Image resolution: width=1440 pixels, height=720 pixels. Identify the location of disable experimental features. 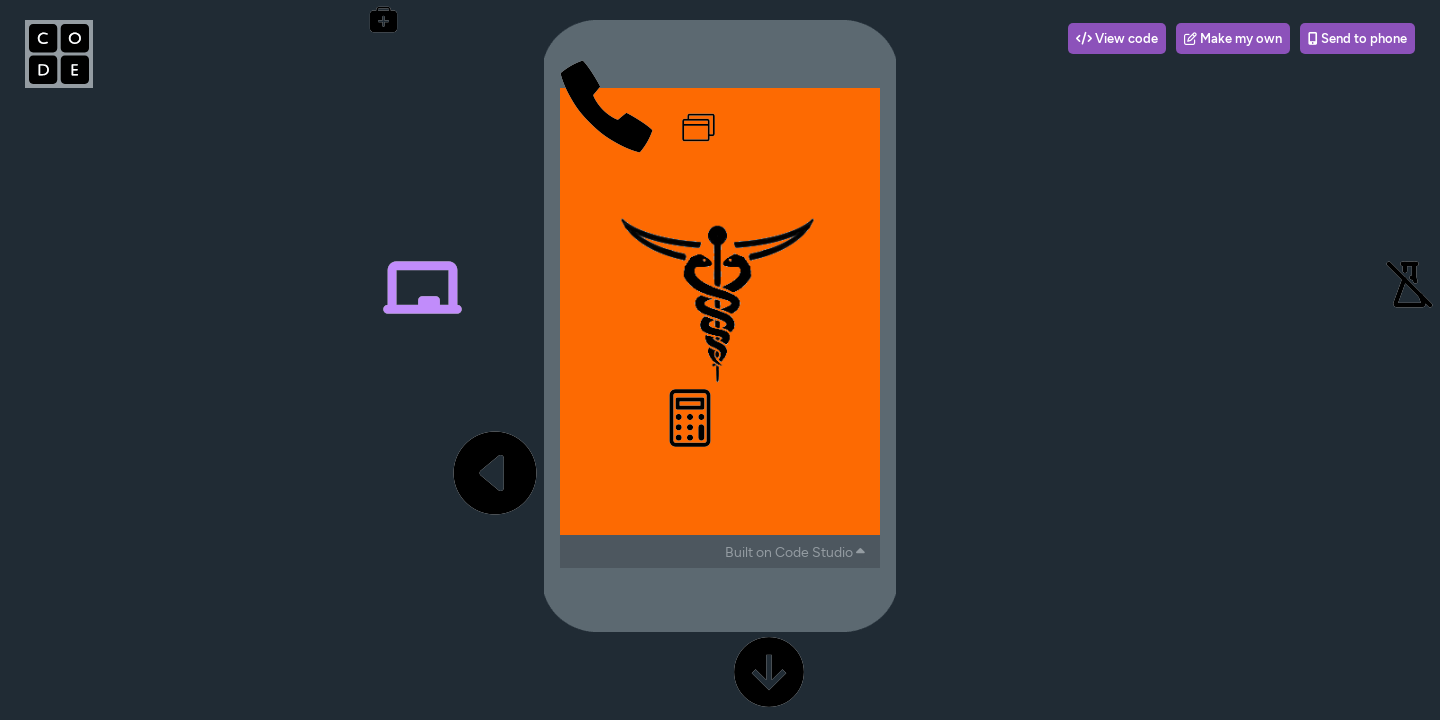
(1409, 284).